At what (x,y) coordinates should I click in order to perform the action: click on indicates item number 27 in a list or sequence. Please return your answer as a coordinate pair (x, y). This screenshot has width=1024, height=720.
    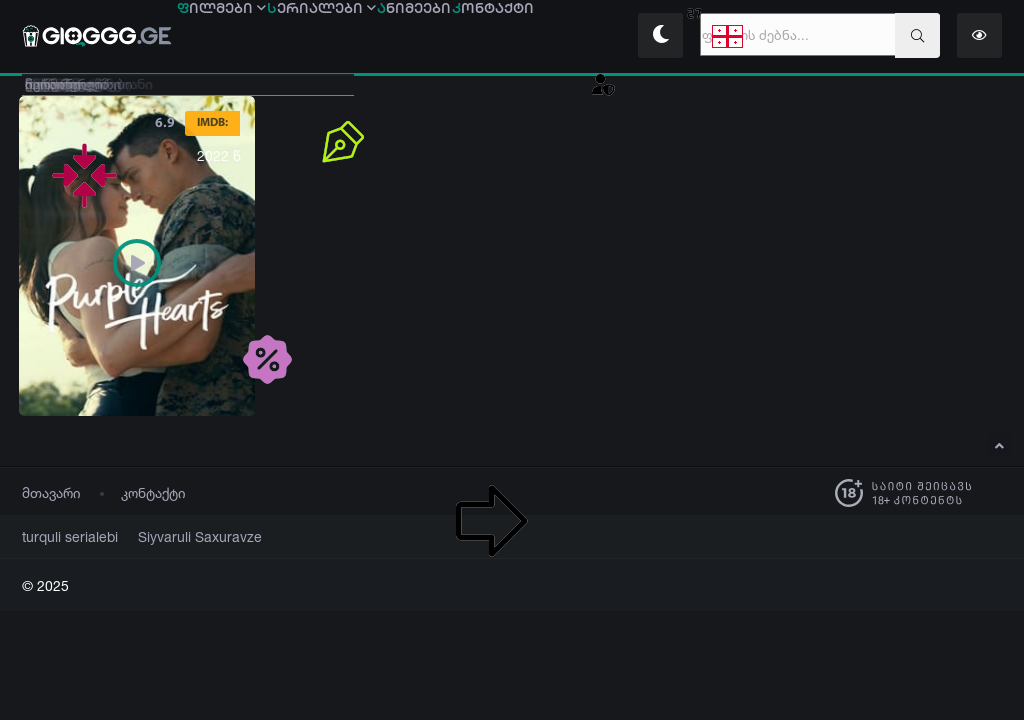
    Looking at the image, I should click on (694, 13).